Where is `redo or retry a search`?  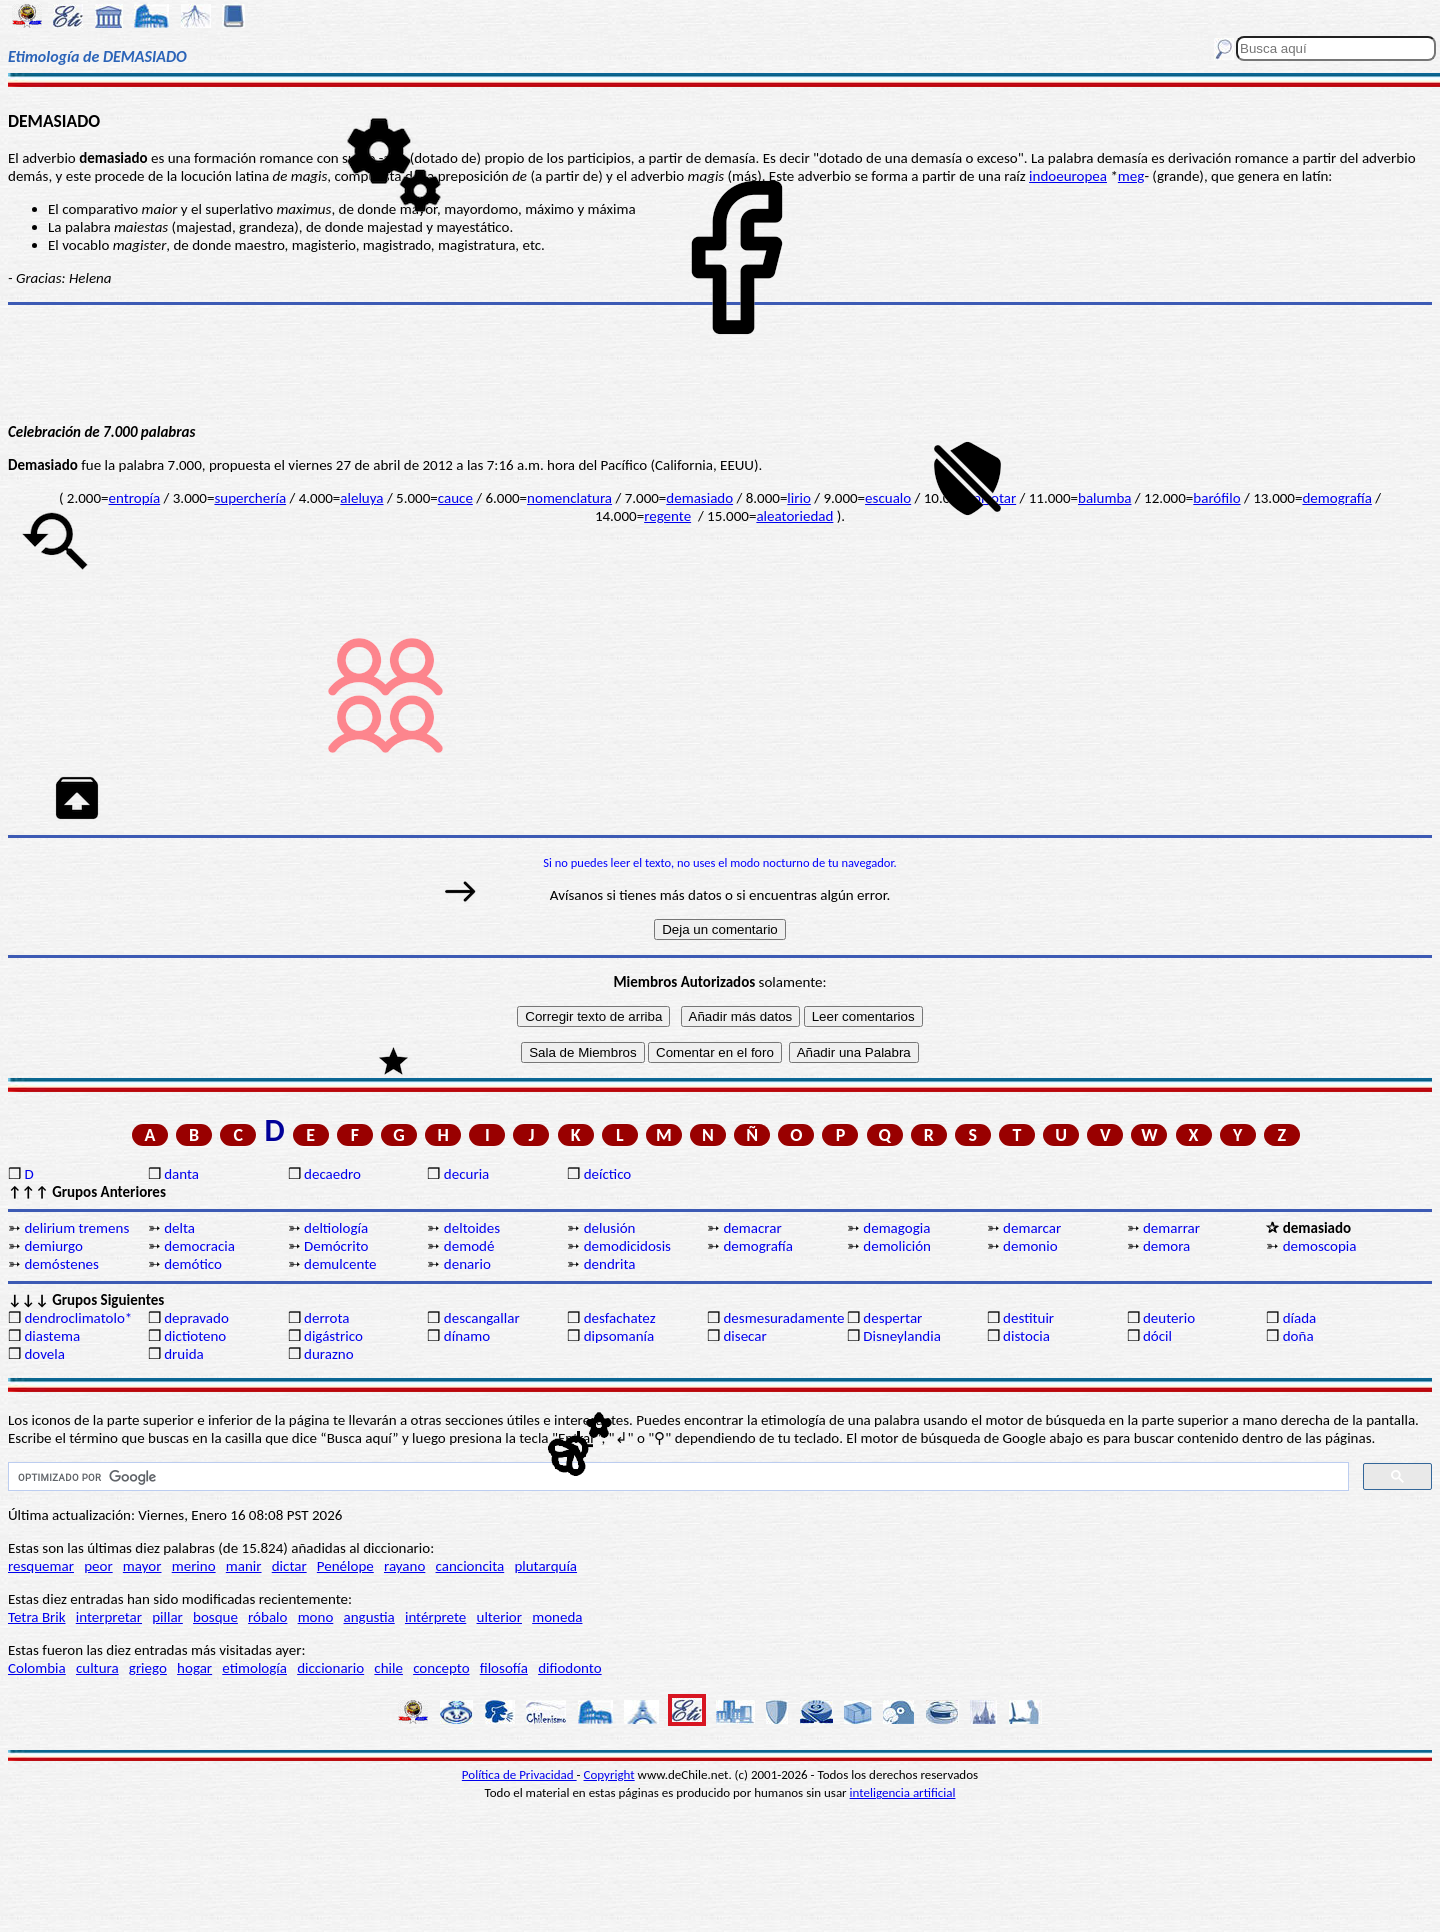 redo or retry a search is located at coordinates (55, 542).